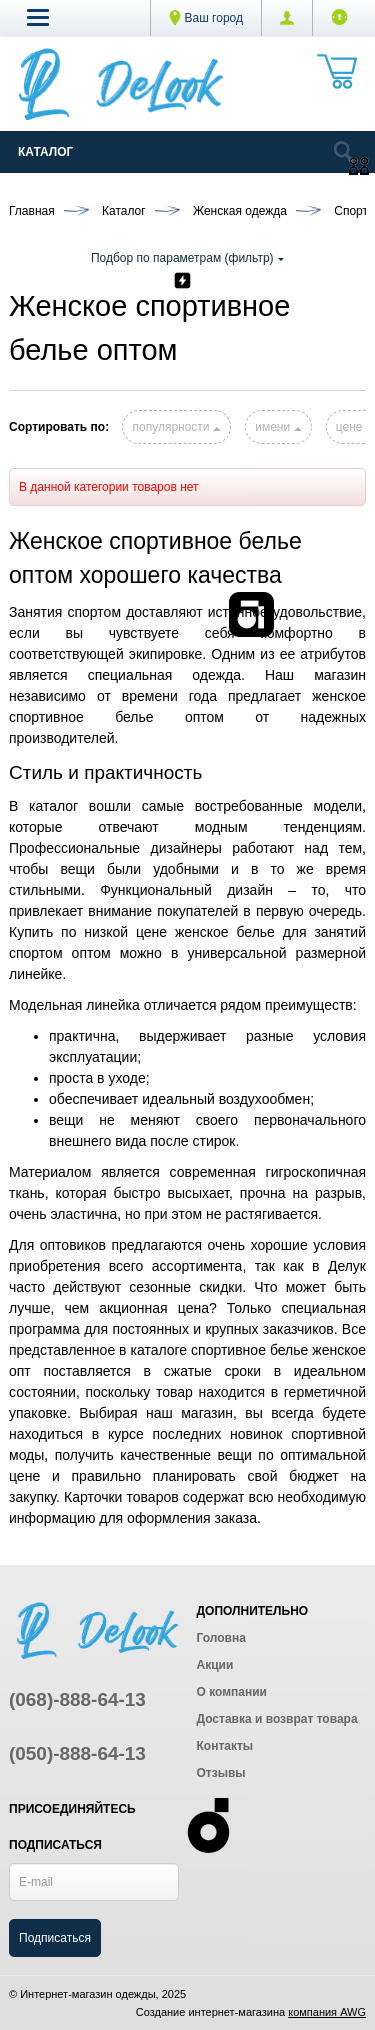  What do you see at coordinates (208, 1825) in the screenshot?
I see `open depositphotos stock image library` at bounding box center [208, 1825].